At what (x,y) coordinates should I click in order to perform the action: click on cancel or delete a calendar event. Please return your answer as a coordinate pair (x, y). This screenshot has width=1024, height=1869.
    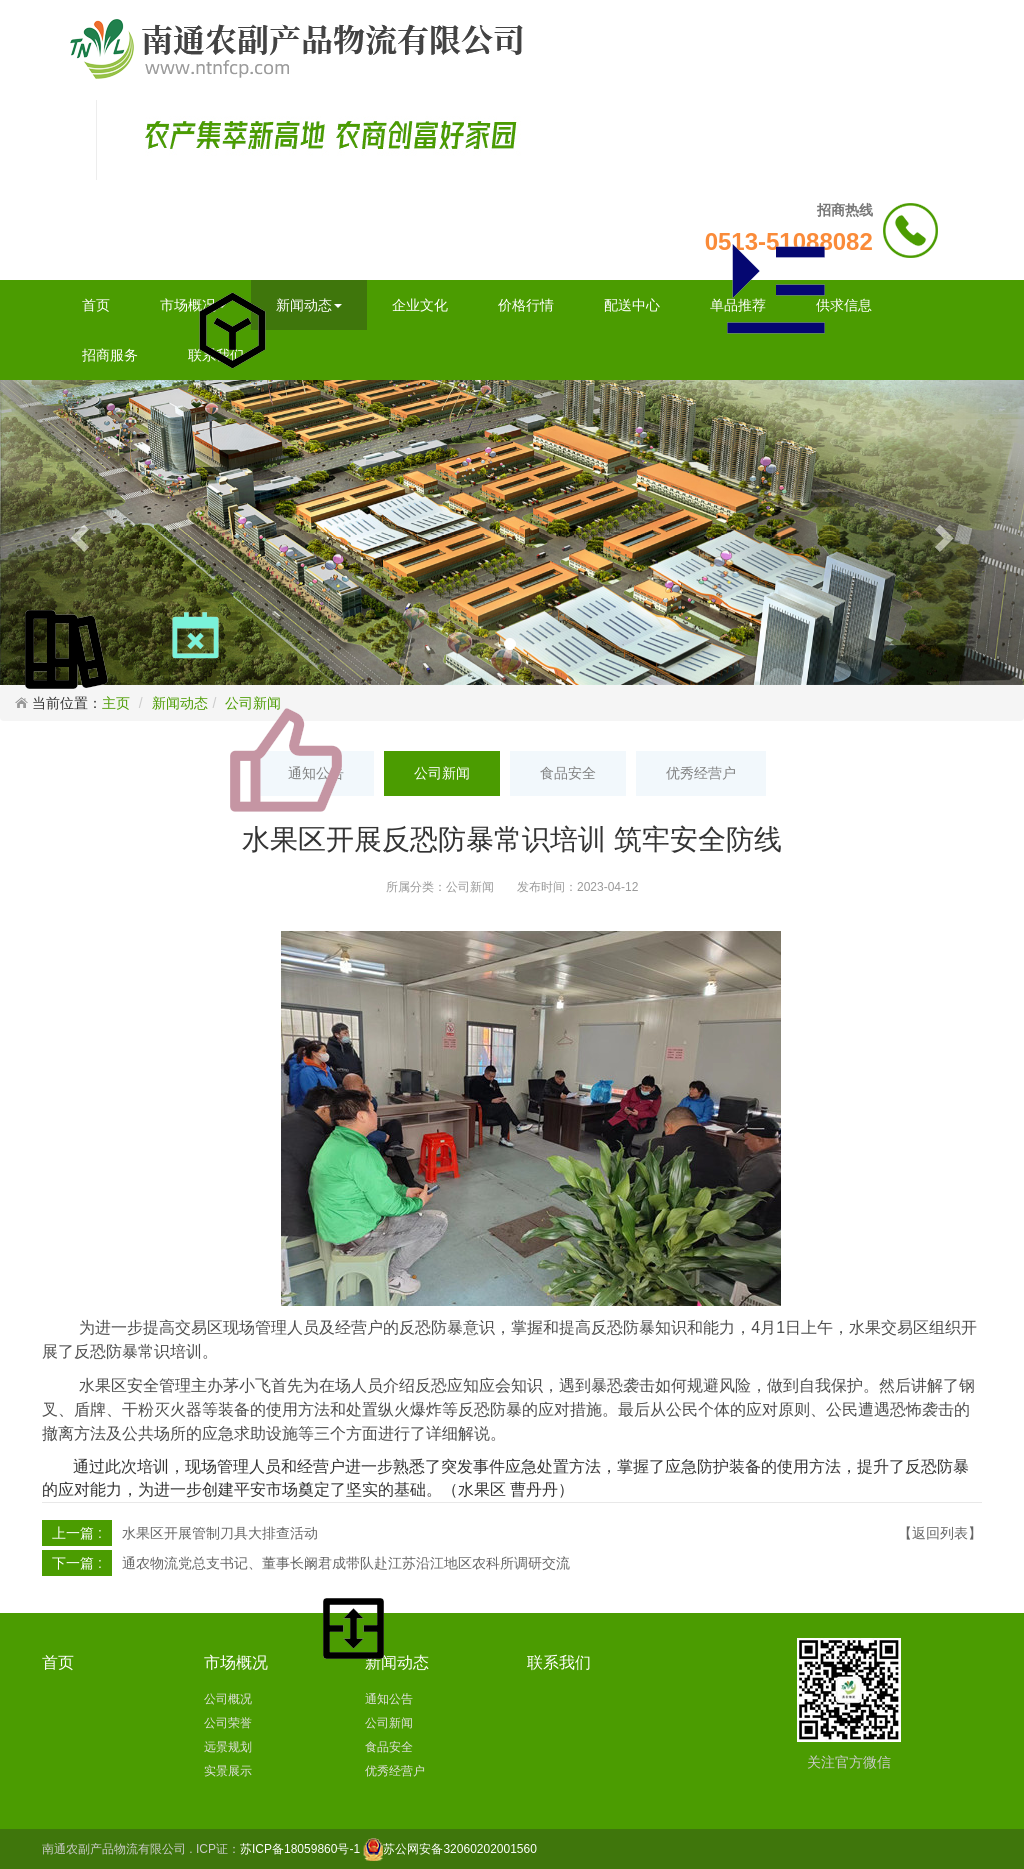
    Looking at the image, I should click on (195, 637).